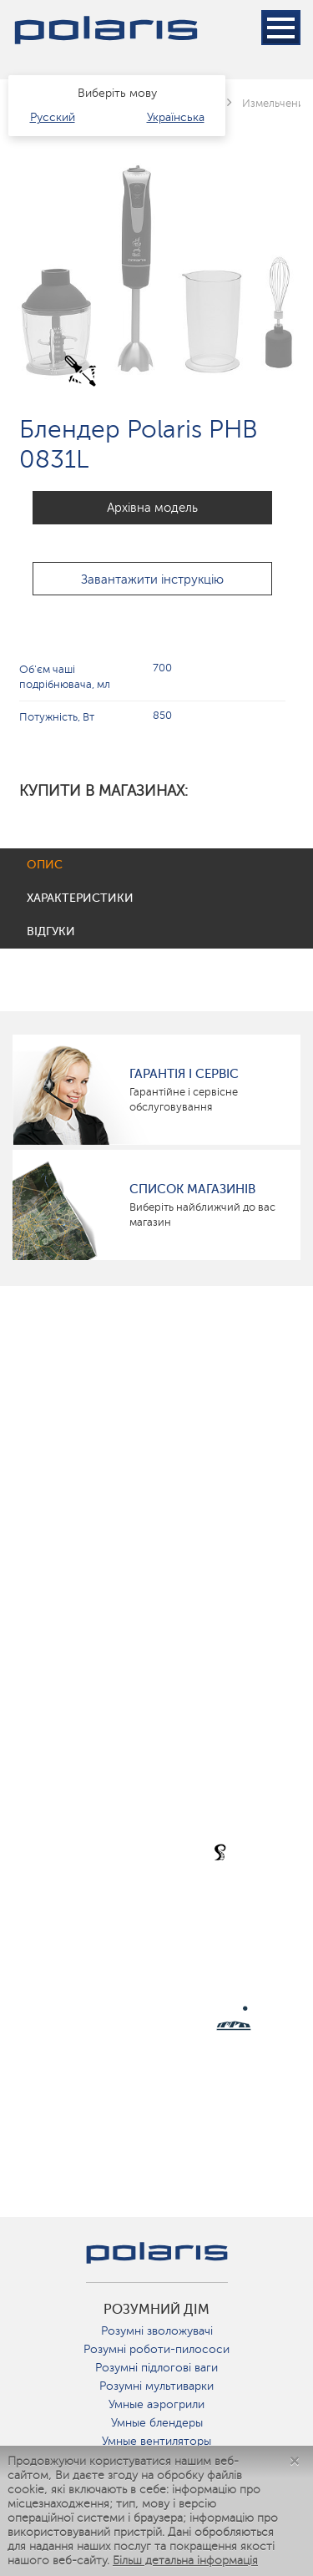 The image size is (313, 2576). What do you see at coordinates (234, 2020) in the screenshot?
I see `uluru landmark or australian destination` at bounding box center [234, 2020].